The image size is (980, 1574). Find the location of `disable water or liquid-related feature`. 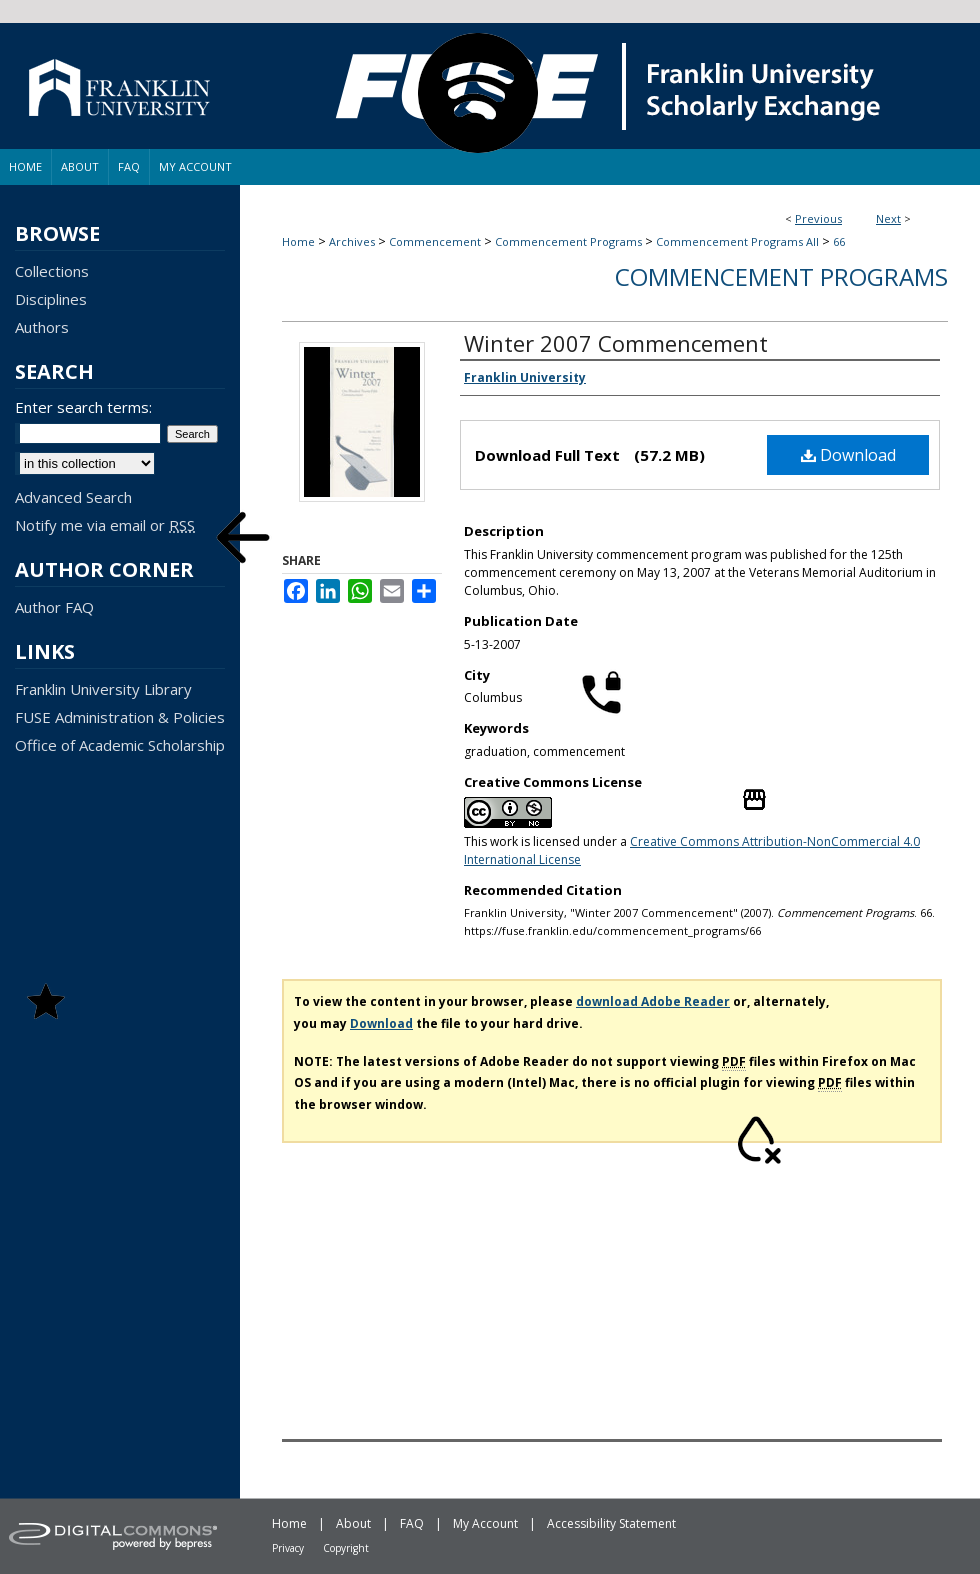

disable water or liquid-related feature is located at coordinates (756, 1139).